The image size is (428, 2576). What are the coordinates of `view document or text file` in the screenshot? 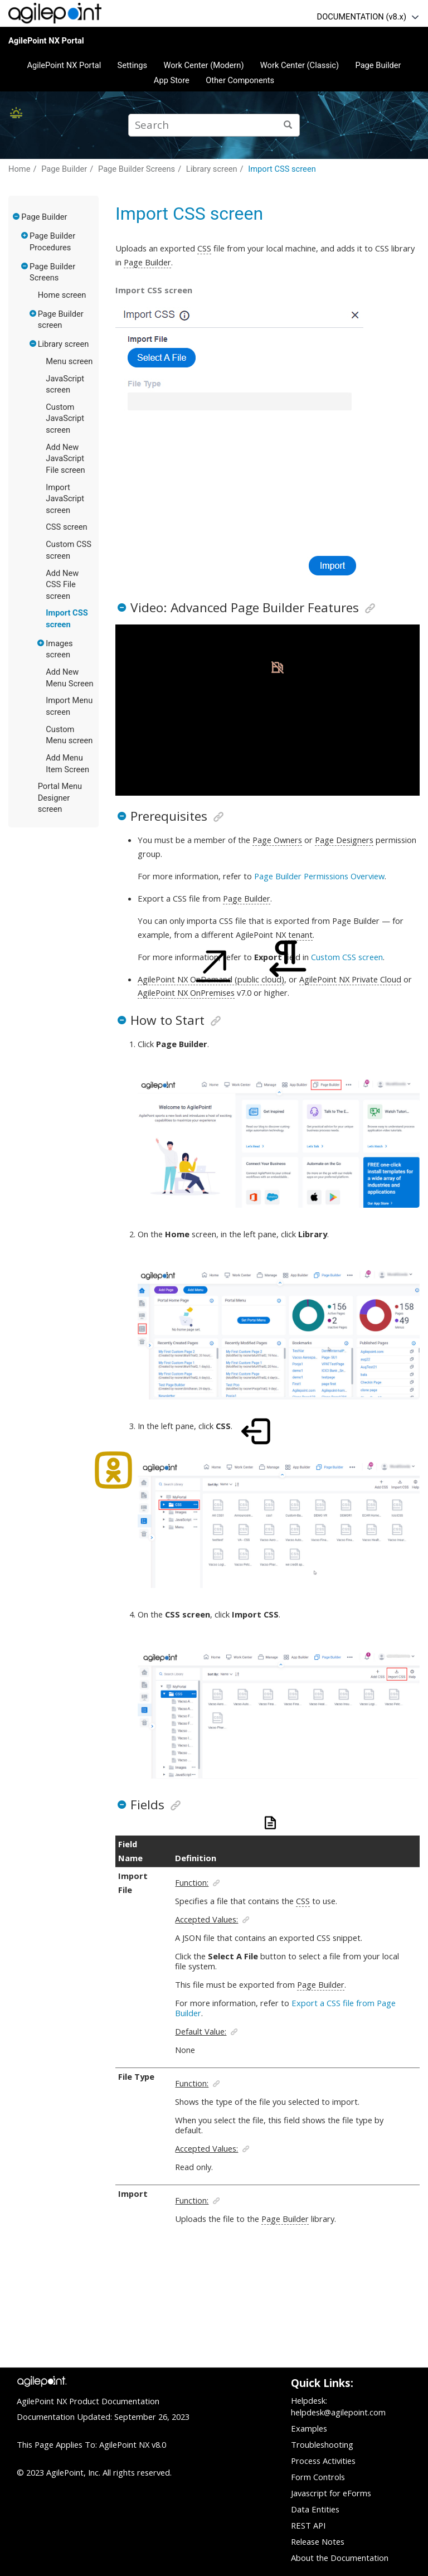 It's located at (270, 1823).